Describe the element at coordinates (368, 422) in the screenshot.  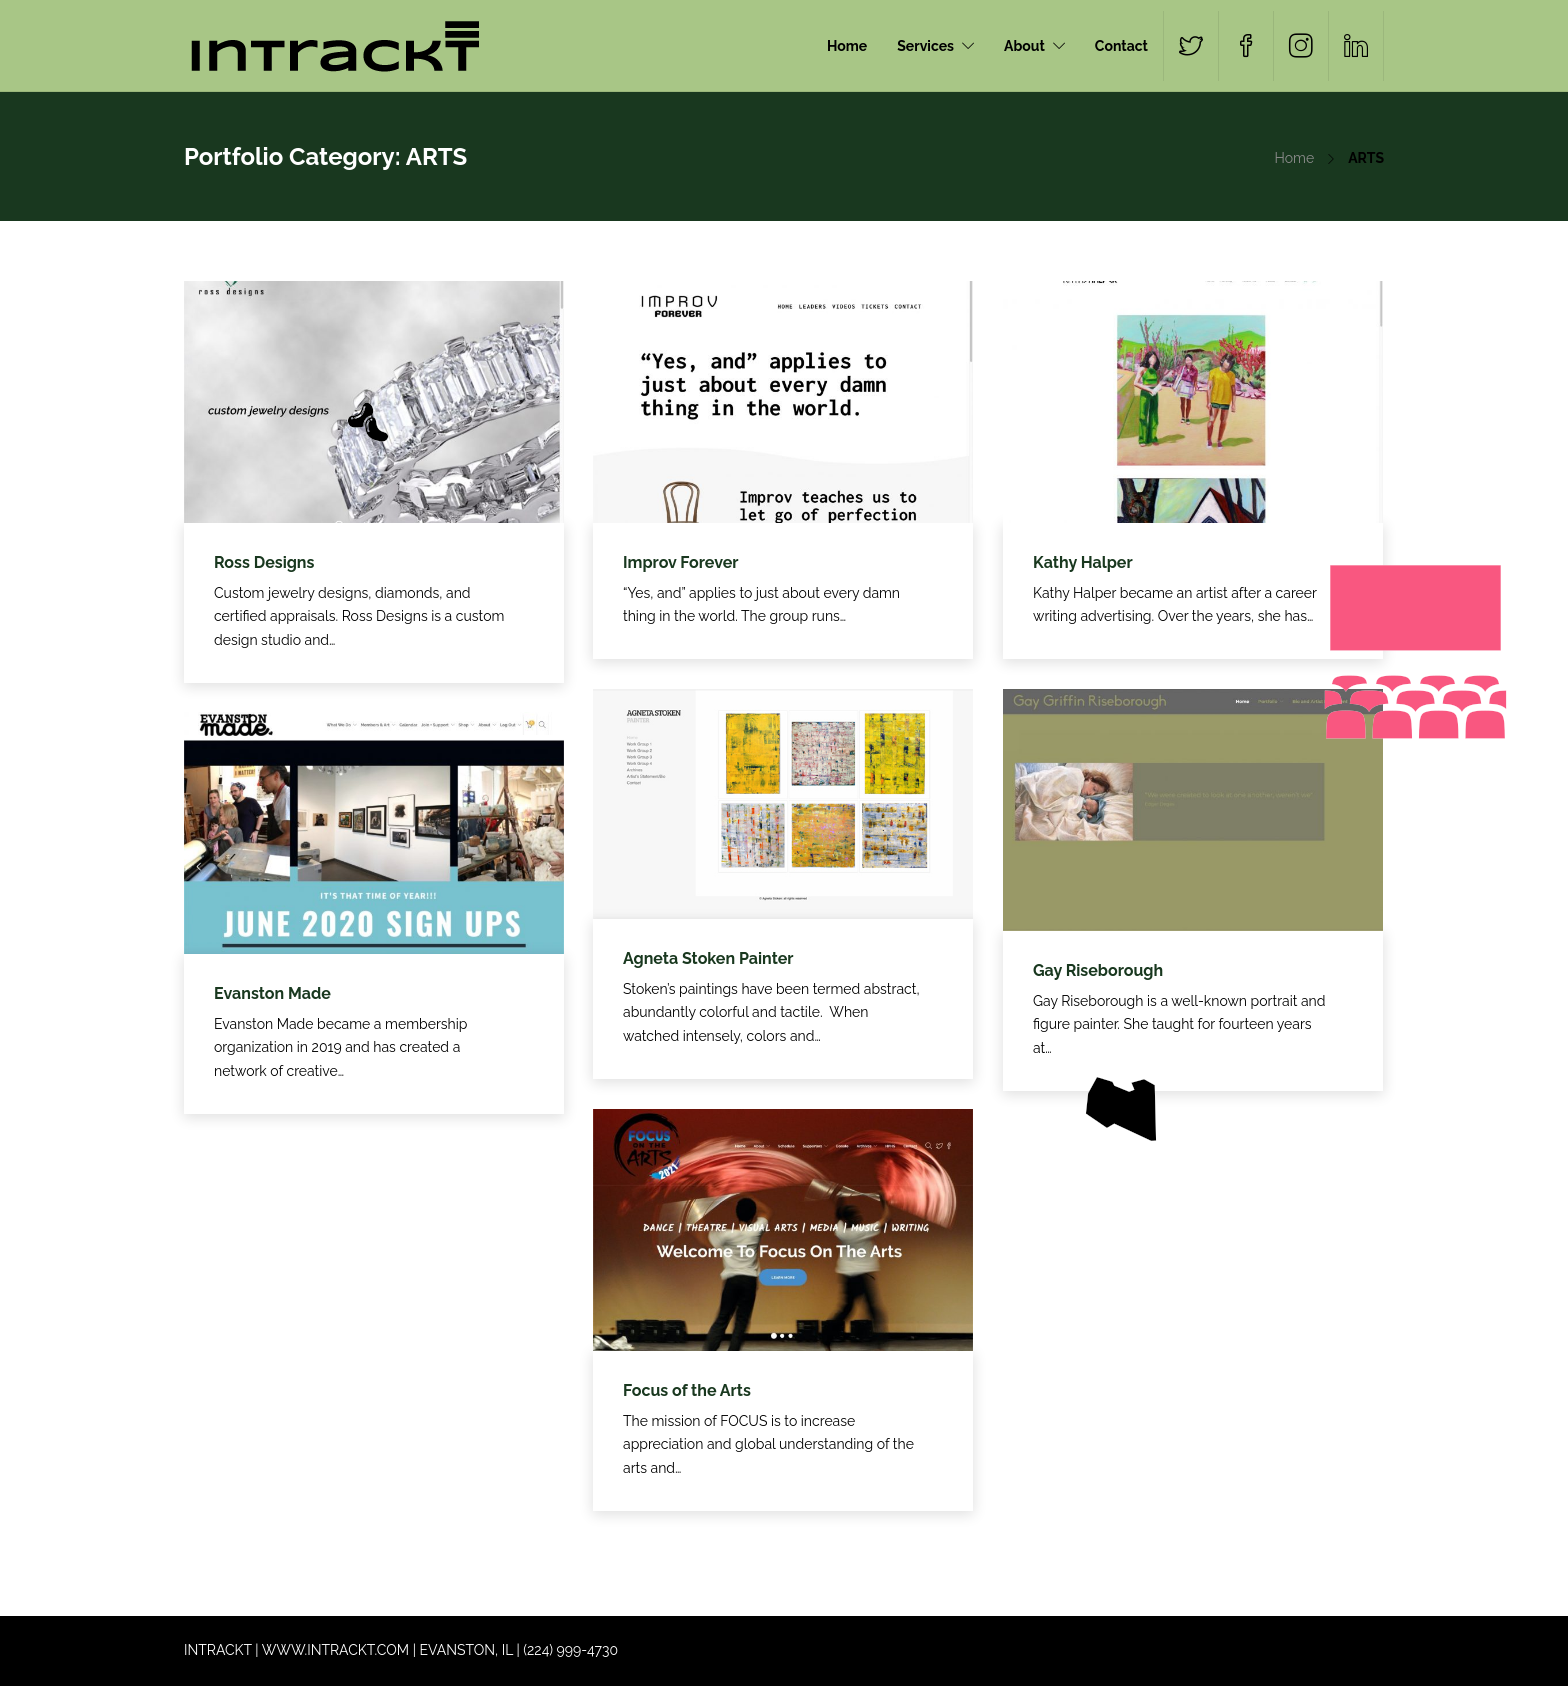
I see `access candy or sweet-themed items` at that location.